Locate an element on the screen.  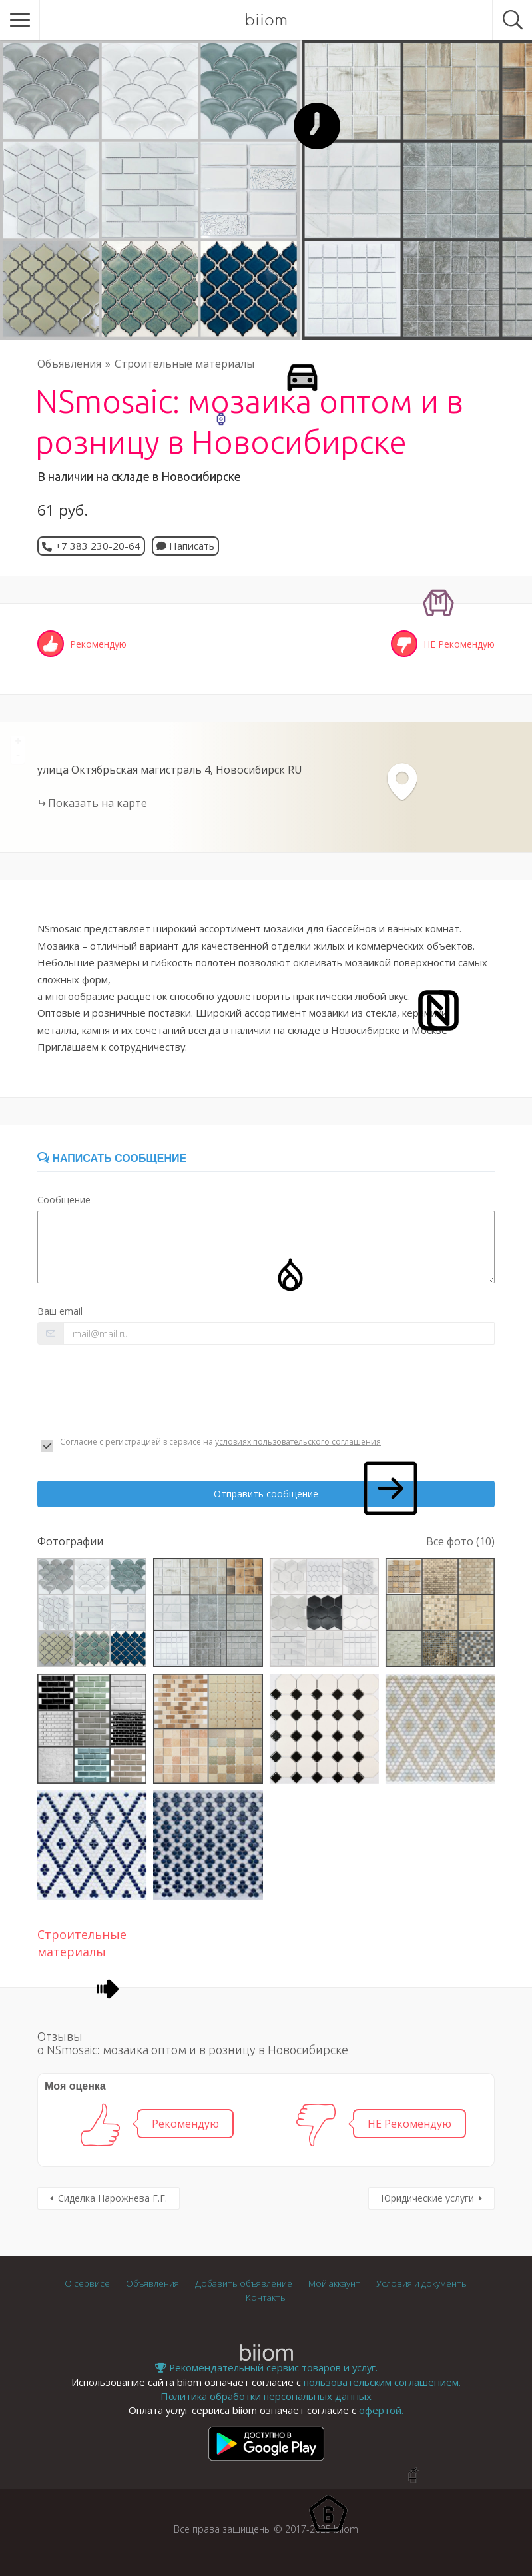
browse clothing or apparel items is located at coordinates (438, 602).